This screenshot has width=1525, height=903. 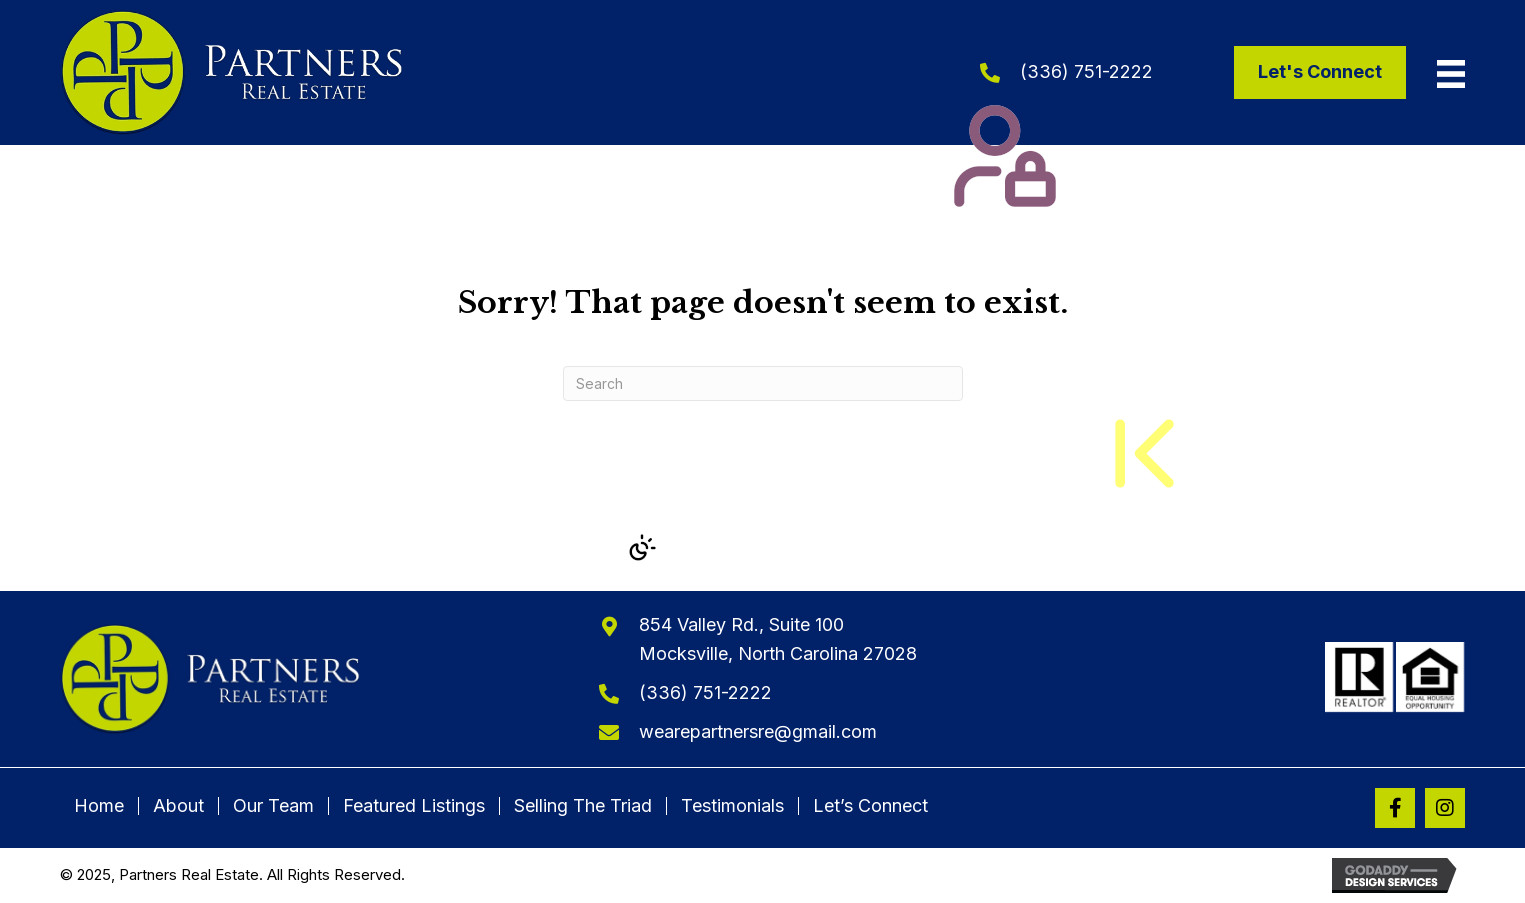 I want to click on lock or restrict a user account, so click(x=1005, y=156).